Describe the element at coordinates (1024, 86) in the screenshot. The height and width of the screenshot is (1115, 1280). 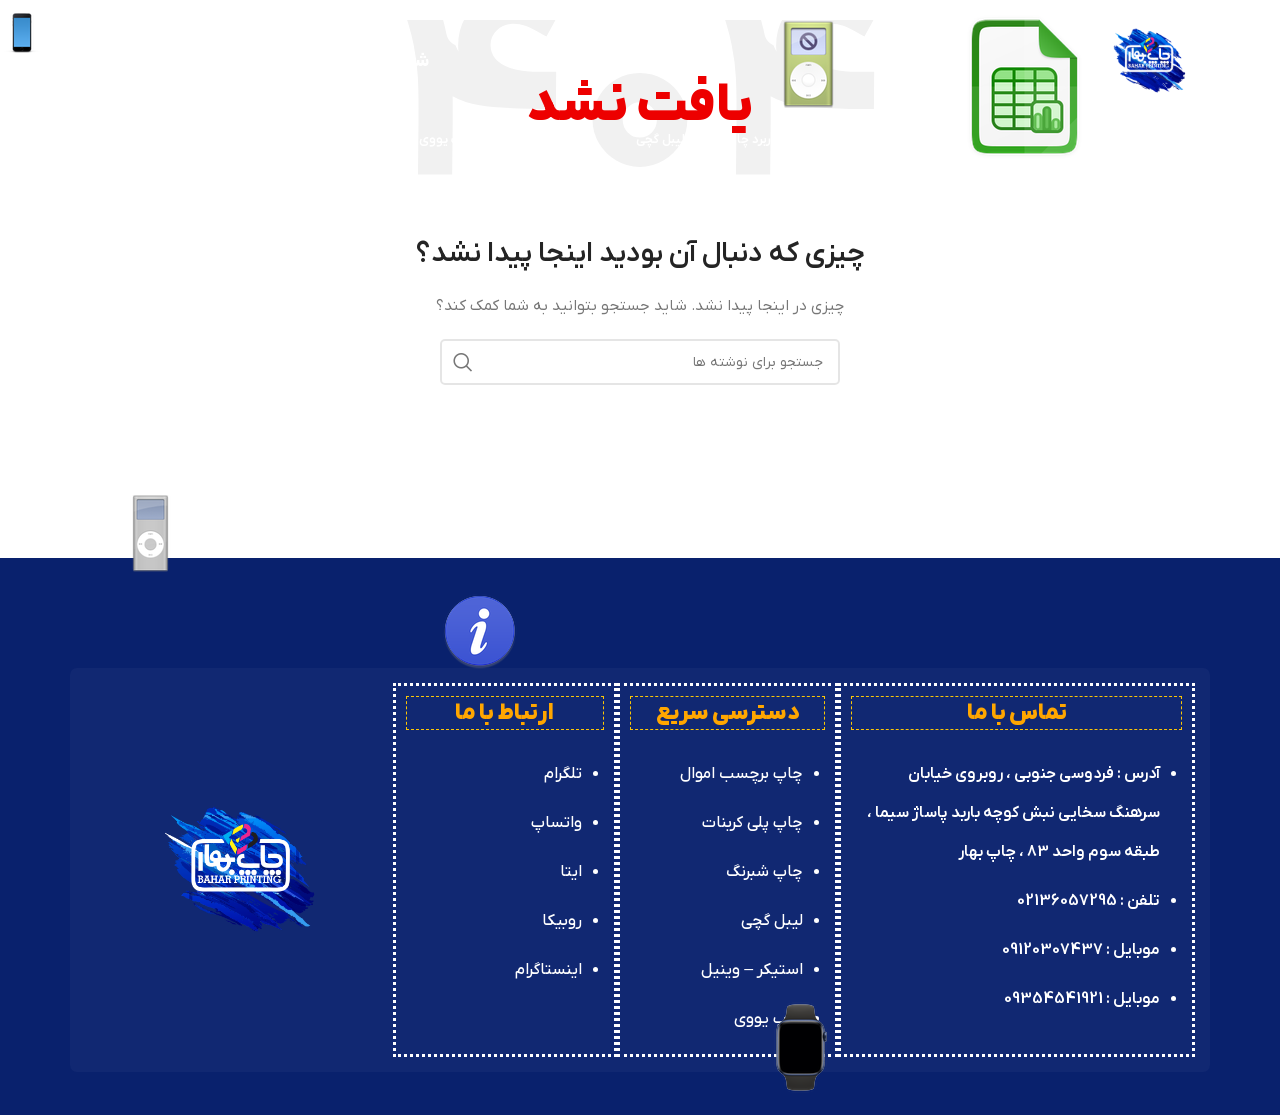
I see `open a libreoffice calc spreadsheet file` at that location.